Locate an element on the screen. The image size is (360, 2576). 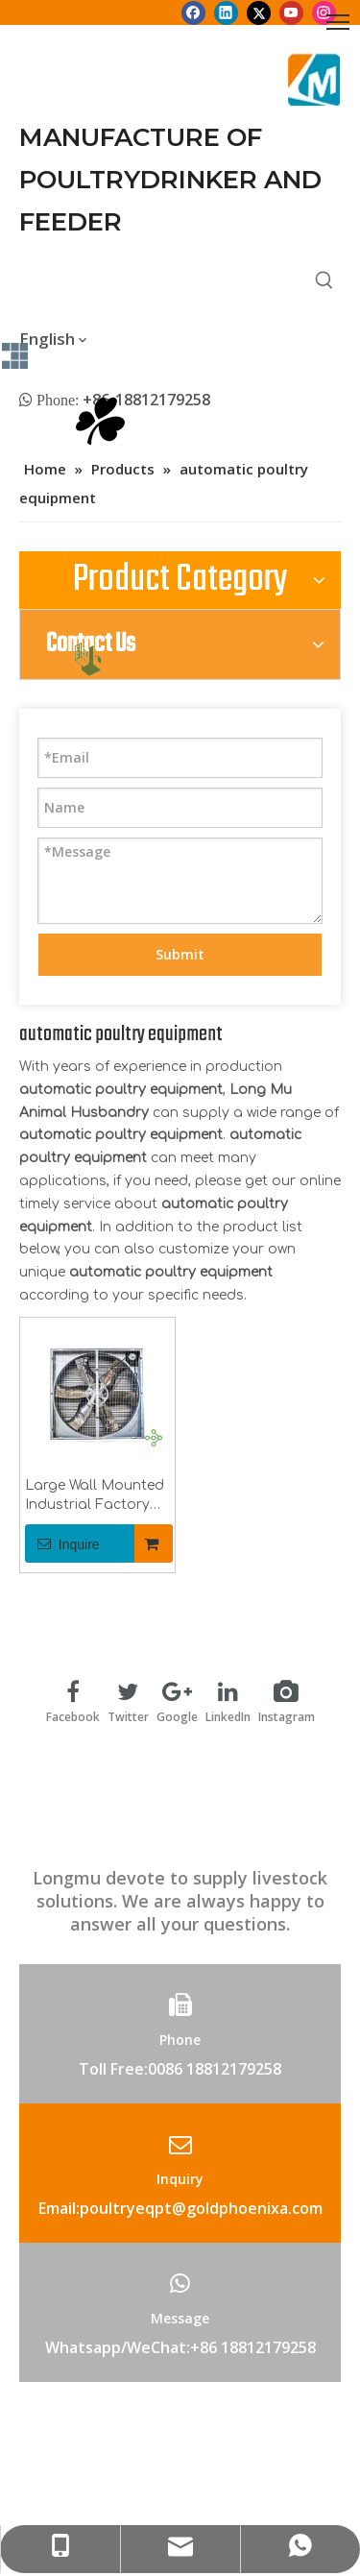
pnpm package manager logo is located at coordinates (14, 355).